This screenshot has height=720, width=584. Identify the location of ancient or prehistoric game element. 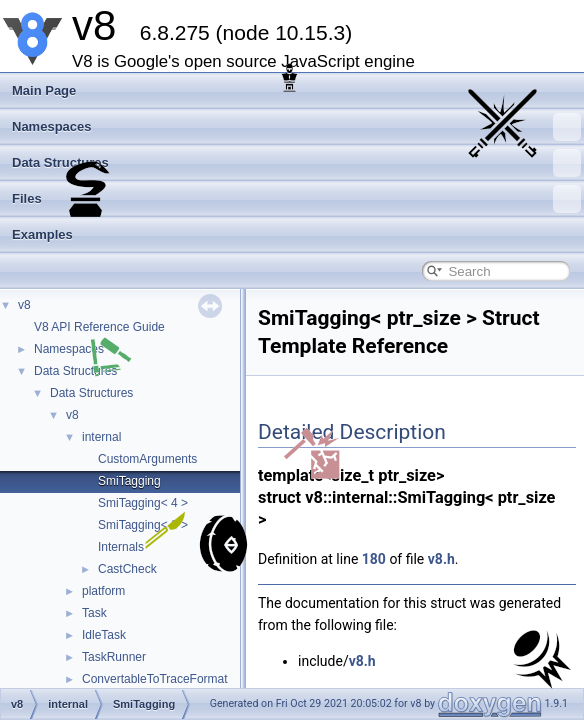
(223, 543).